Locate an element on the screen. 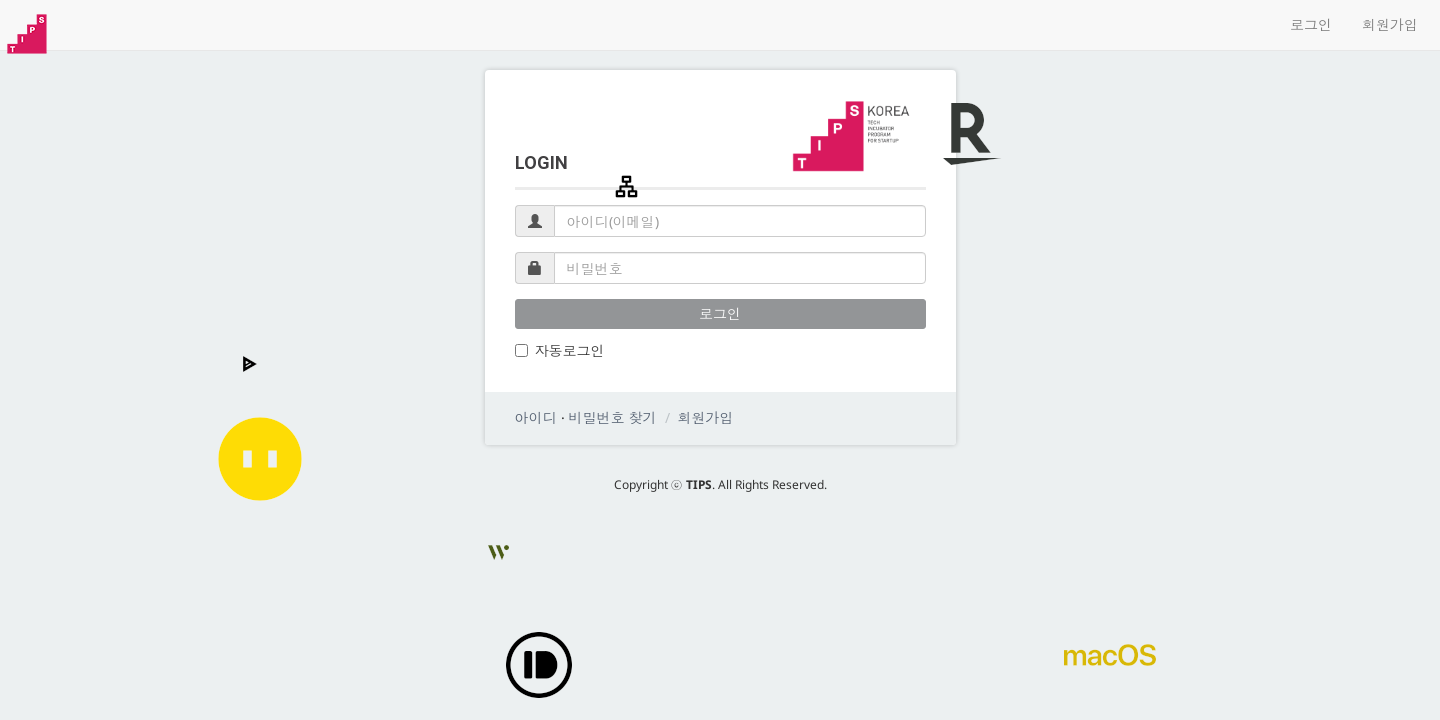 Image resolution: width=1440 pixels, height=720 pixels. open the Rakuten app is located at coordinates (972, 134).